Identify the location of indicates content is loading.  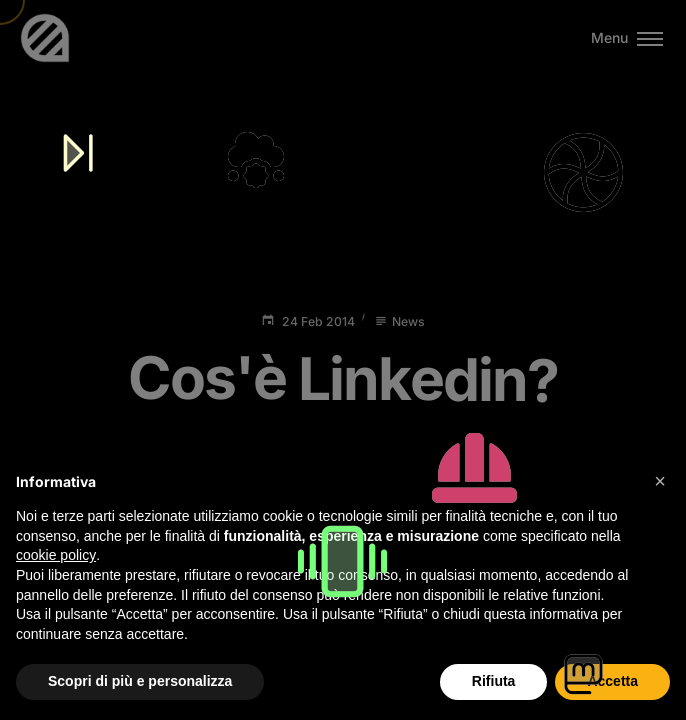
(583, 172).